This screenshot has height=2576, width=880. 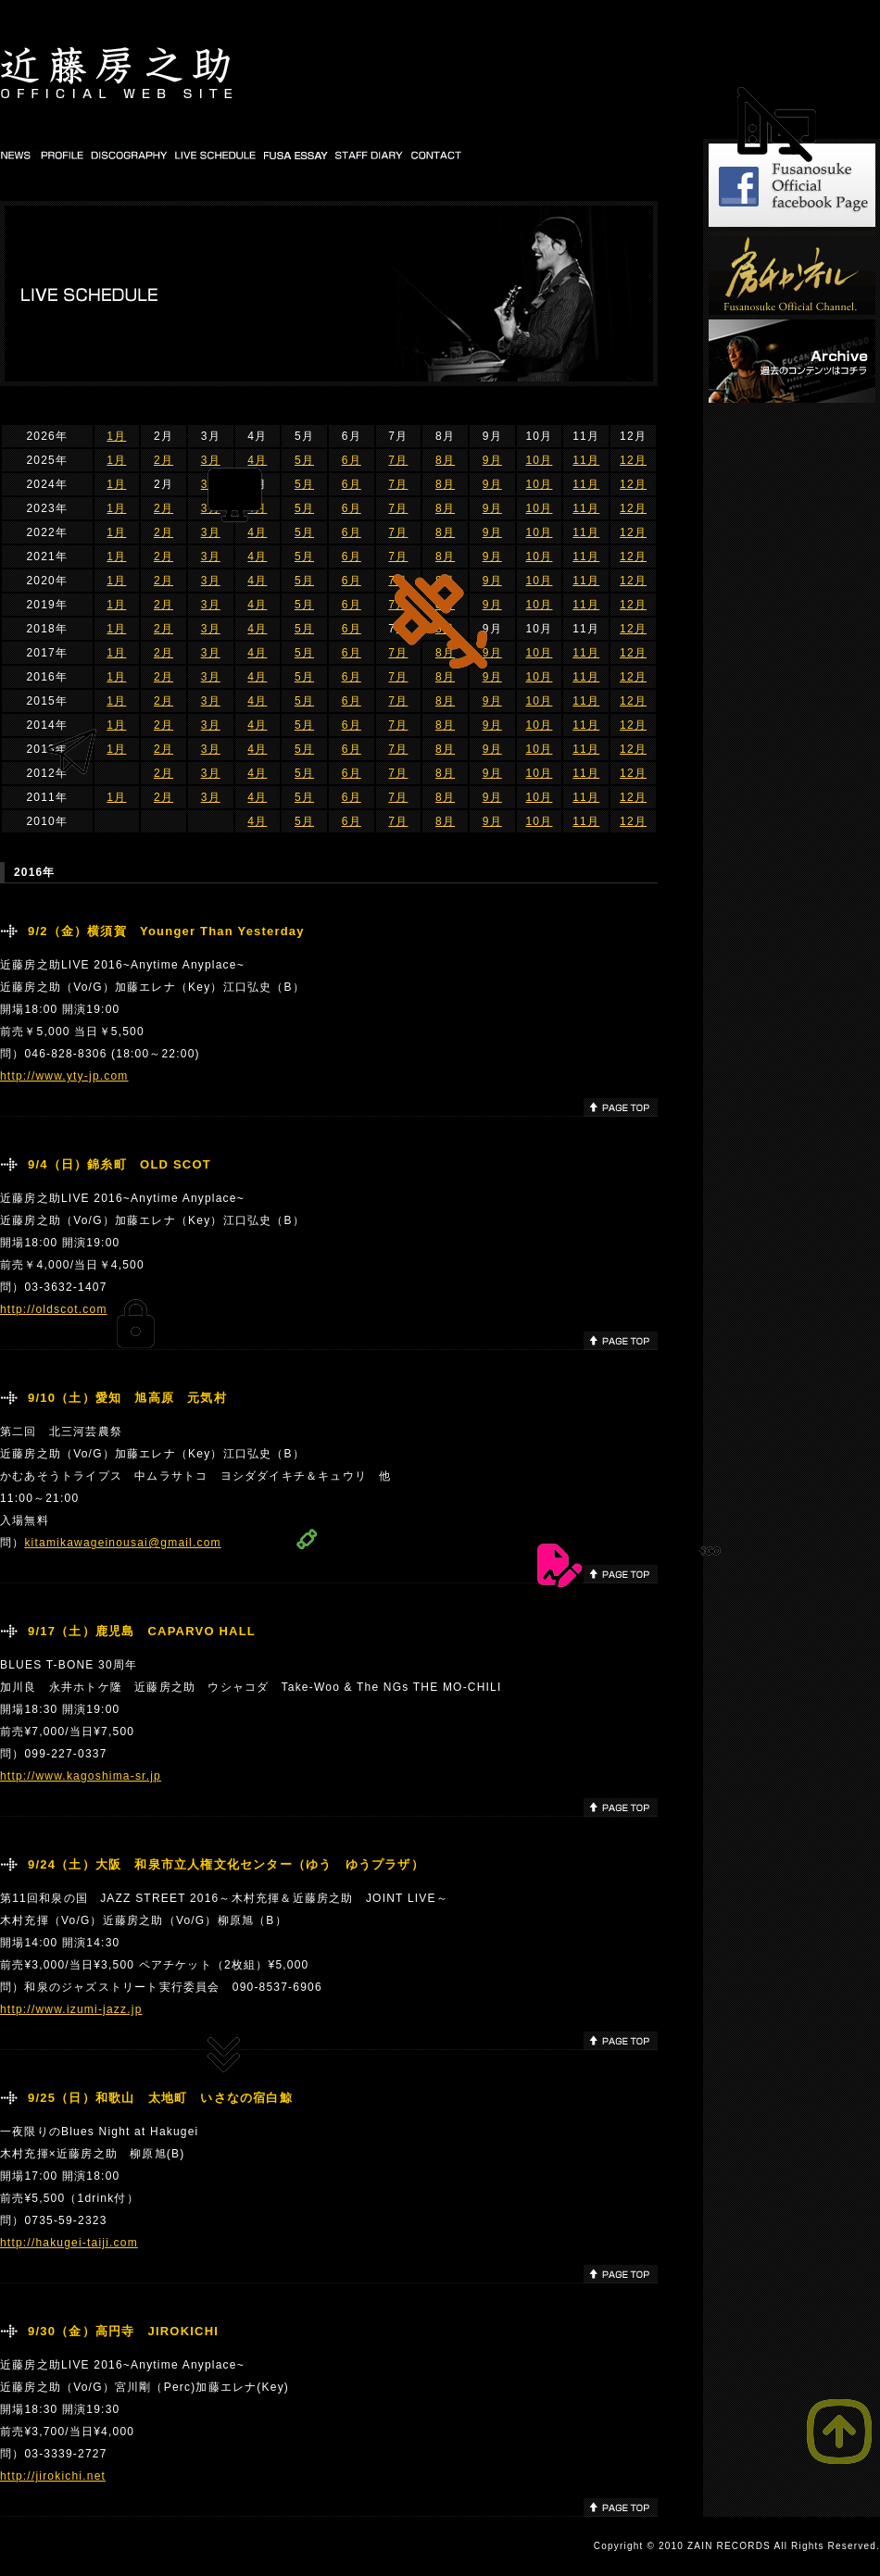 What do you see at coordinates (234, 494) in the screenshot?
I see `view on desktop display` at bounding box center [234, 494].